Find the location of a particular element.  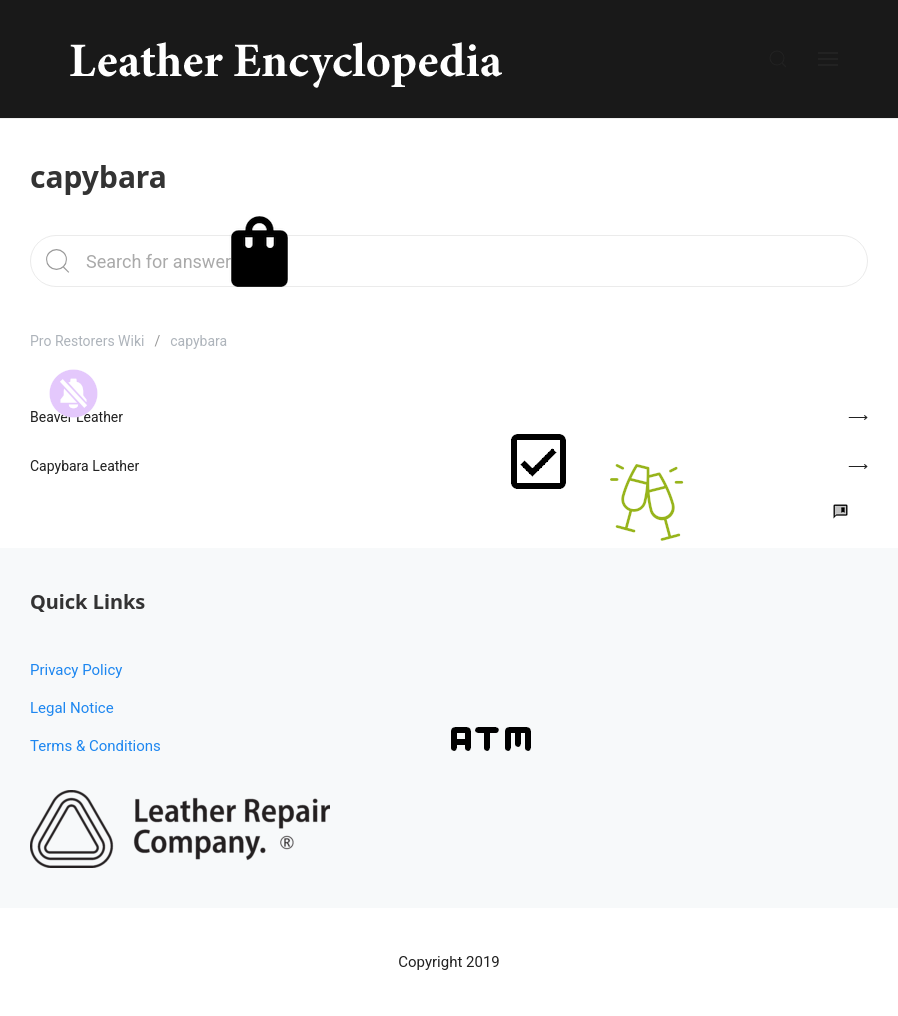

celebrate an achievement or milestone is located at coordinates (648, 502).